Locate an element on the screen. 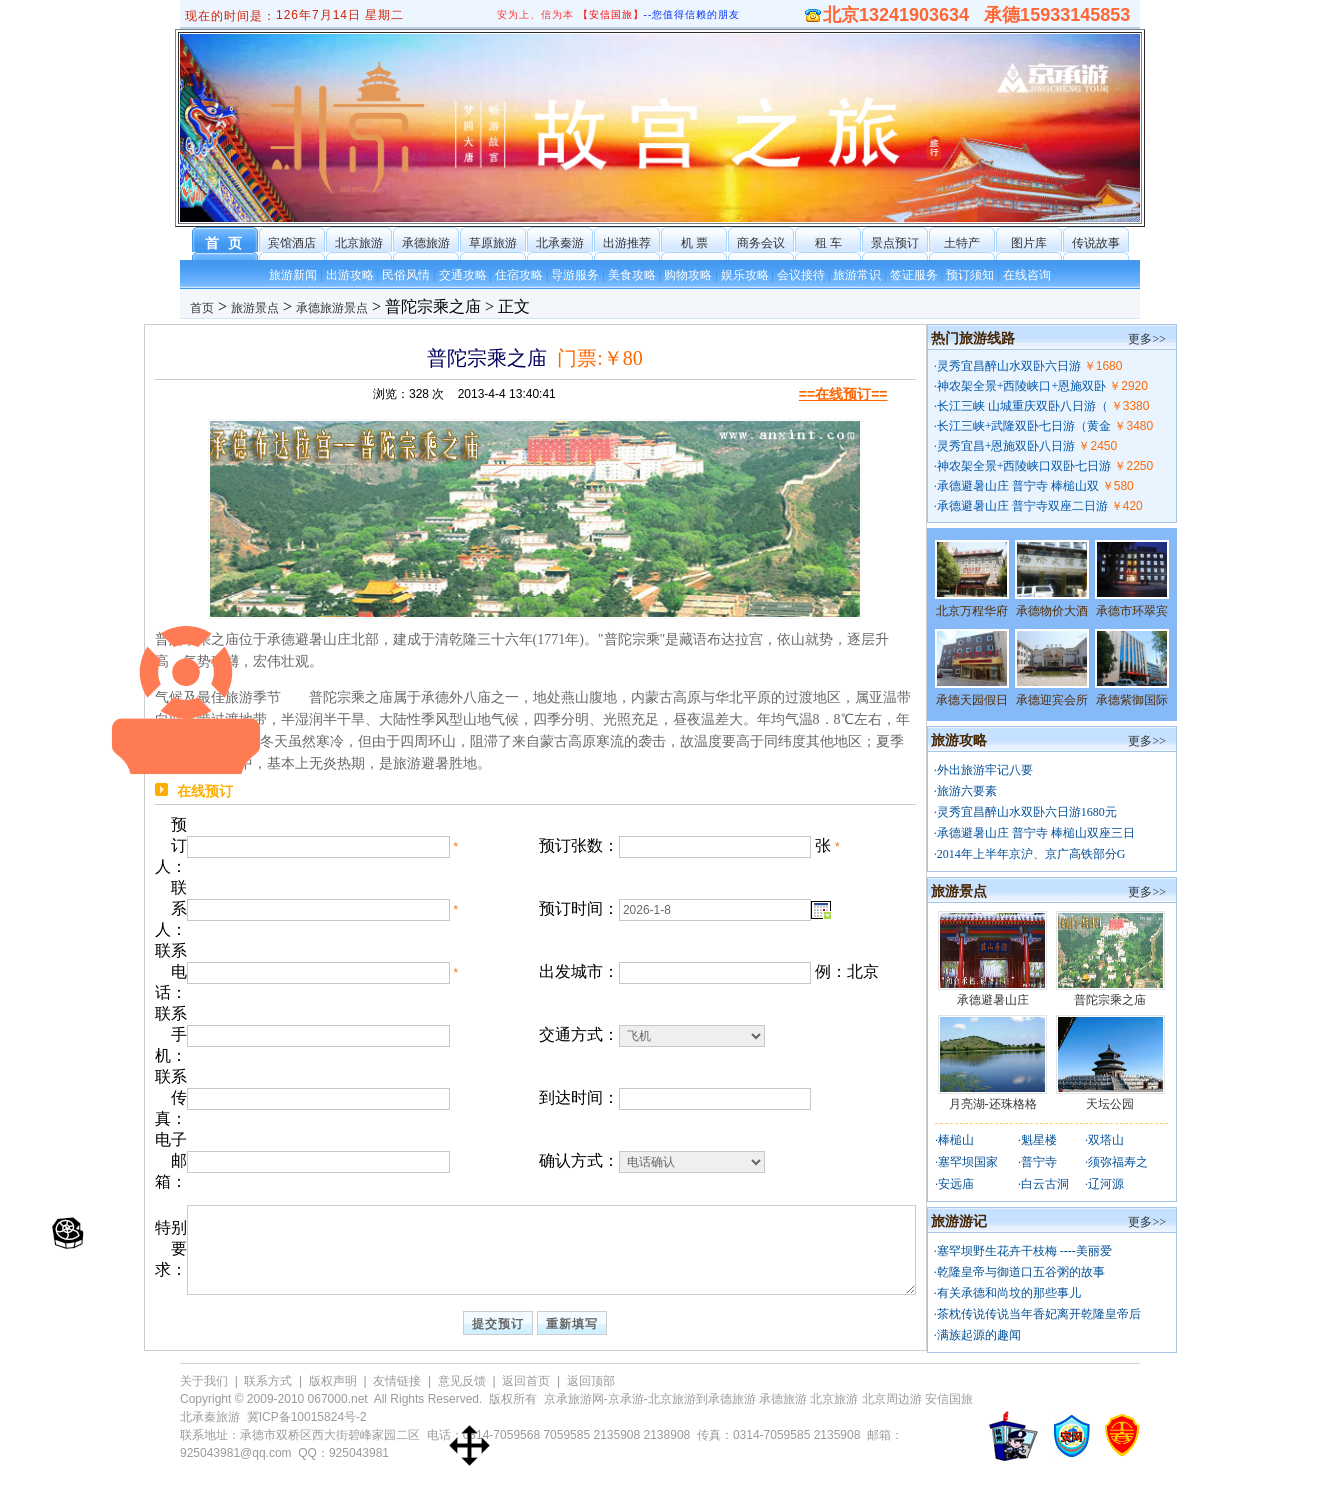 The image size is (1320, 1507). indicates a headshot kill or critical hit is located at coordinates (186, 700).